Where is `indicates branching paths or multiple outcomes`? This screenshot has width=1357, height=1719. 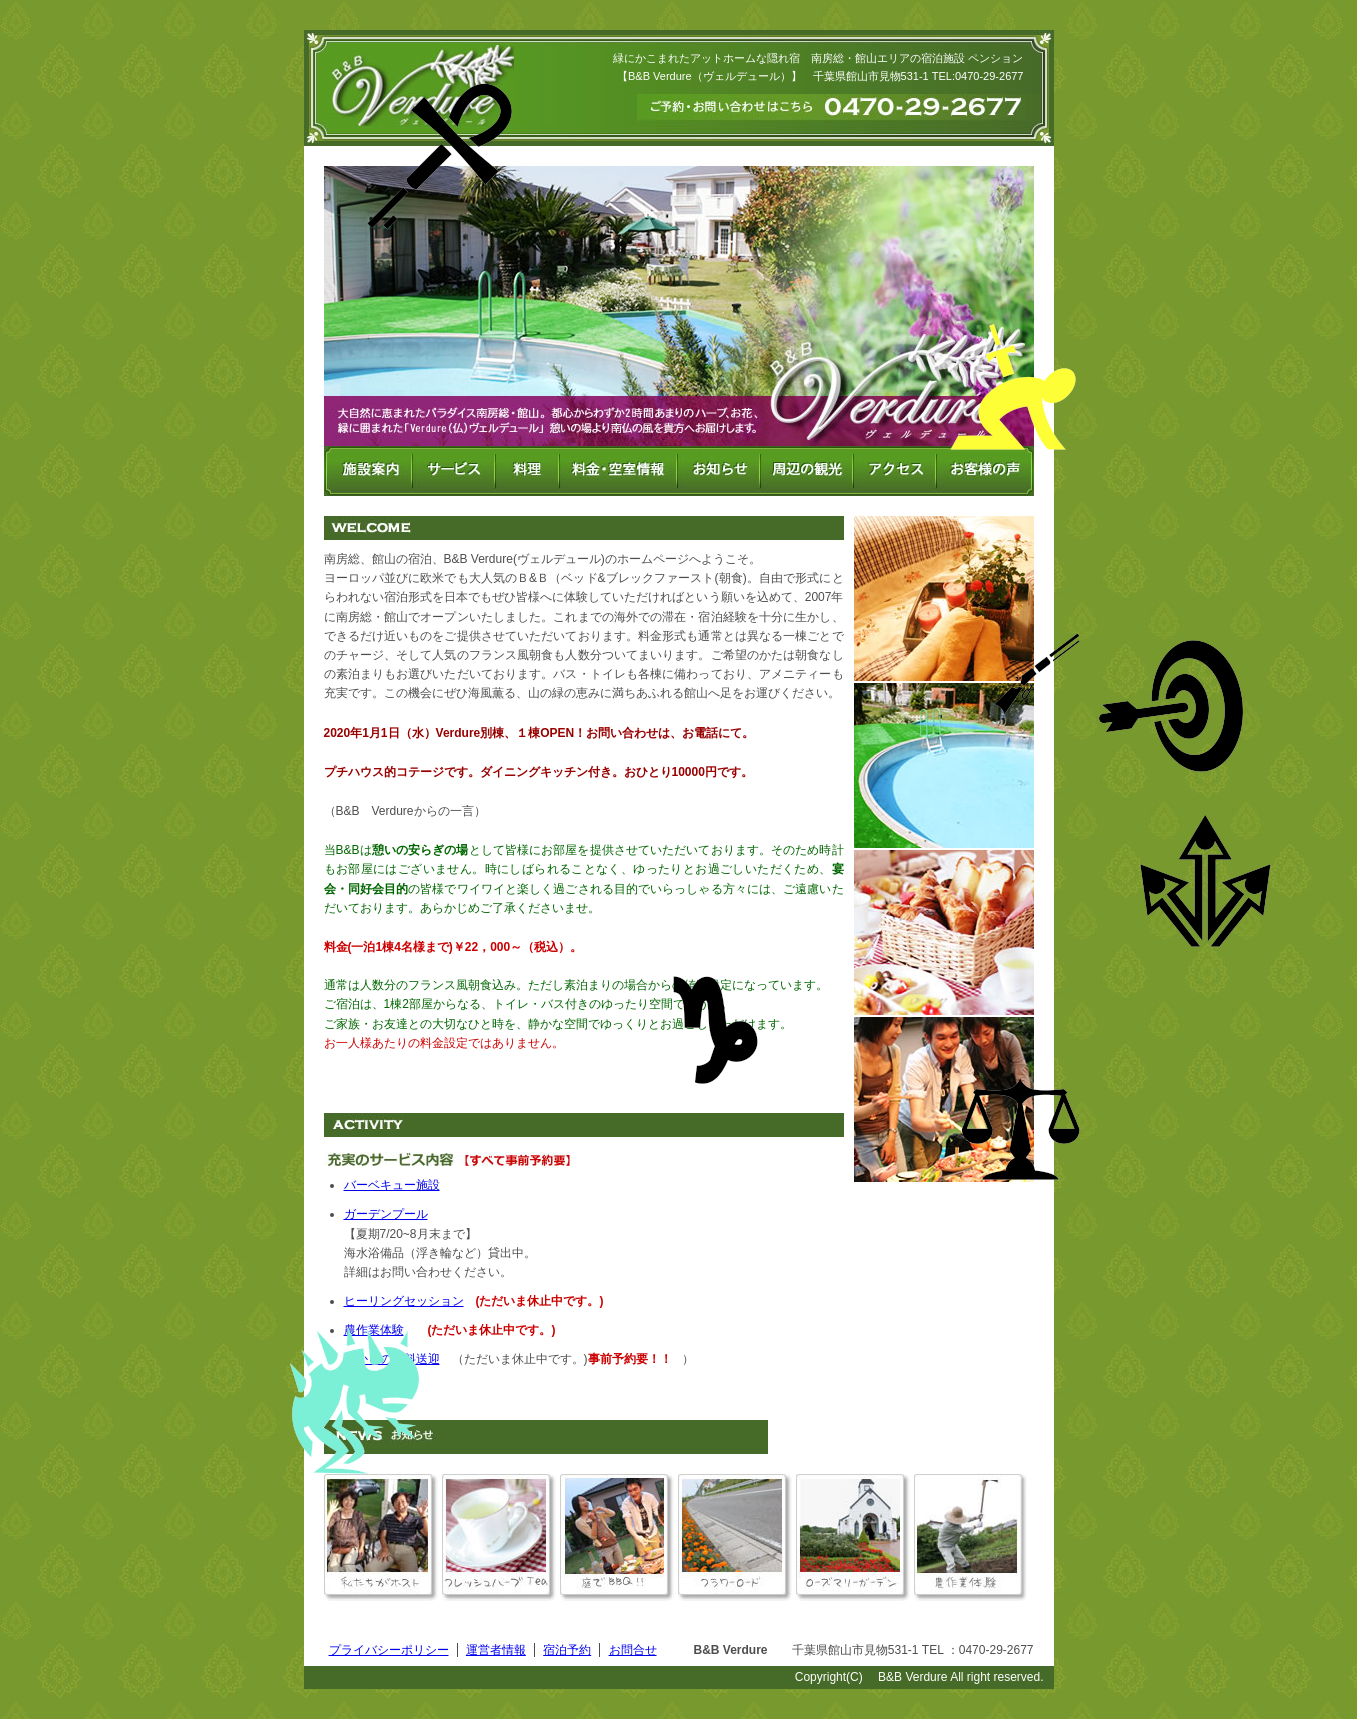
indicates branching paths or multiple outcomes is located at coordinates (1204, 881).